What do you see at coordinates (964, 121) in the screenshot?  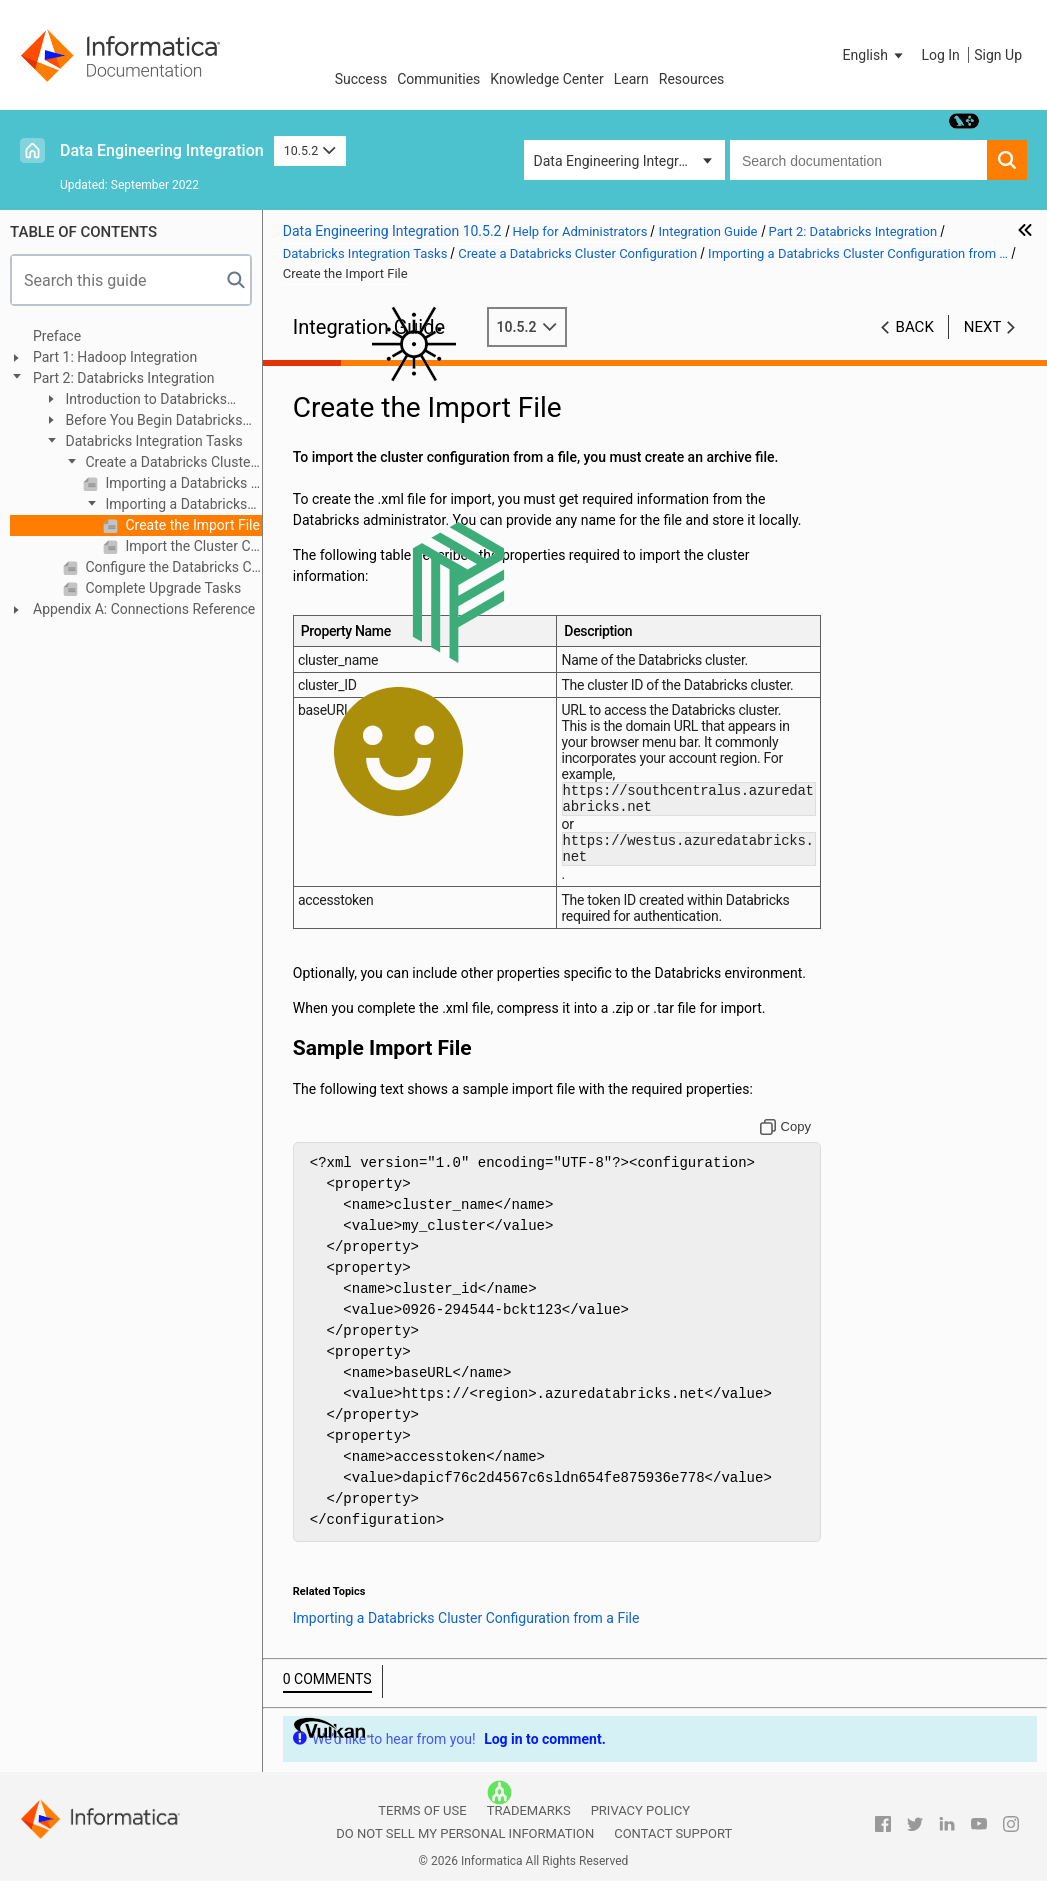 I see `LangGraph platform or integration` at bounding box center [964, 121].